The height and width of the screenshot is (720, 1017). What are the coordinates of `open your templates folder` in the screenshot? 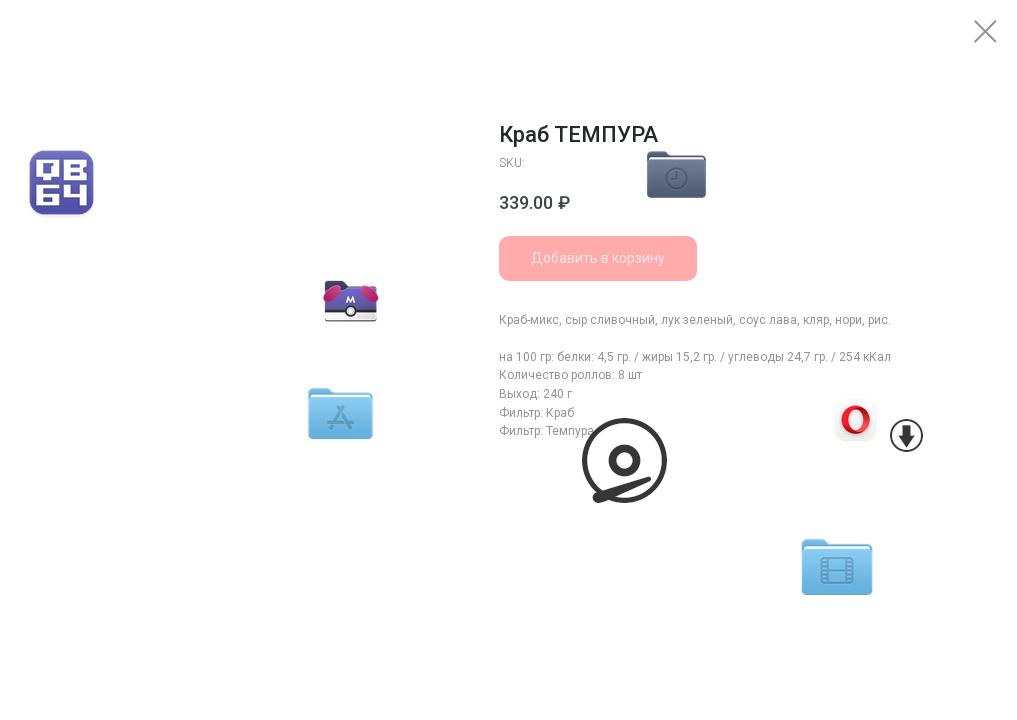 It's located at (340, 413).